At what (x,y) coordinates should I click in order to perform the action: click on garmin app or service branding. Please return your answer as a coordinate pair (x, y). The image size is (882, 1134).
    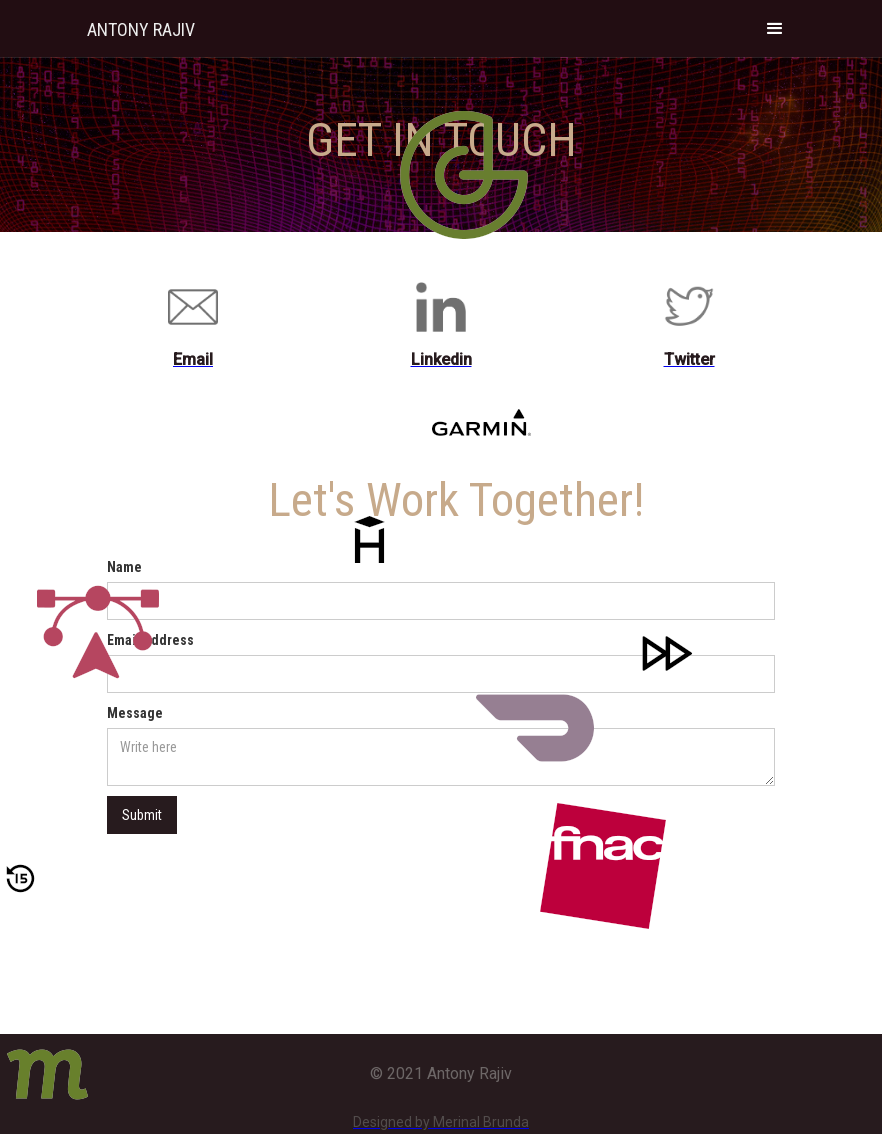
    Looking at the image, I should click on (481, 422).